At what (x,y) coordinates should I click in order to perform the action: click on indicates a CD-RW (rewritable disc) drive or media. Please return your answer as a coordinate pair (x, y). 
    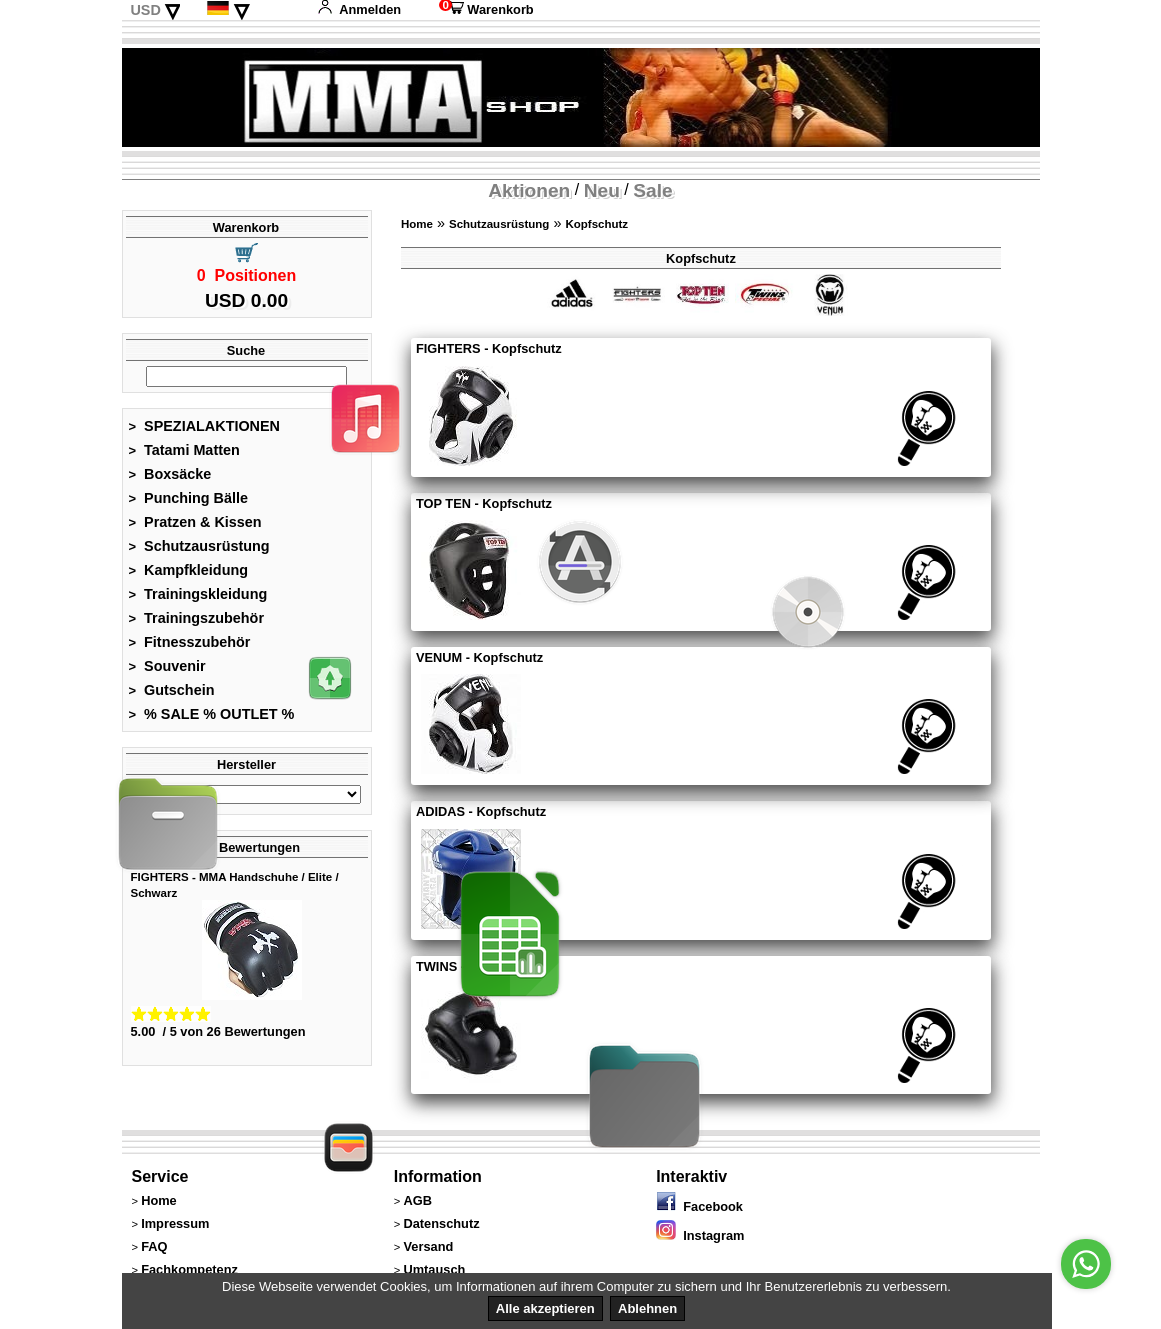
    Looking at the image, I should click on (808, 612).